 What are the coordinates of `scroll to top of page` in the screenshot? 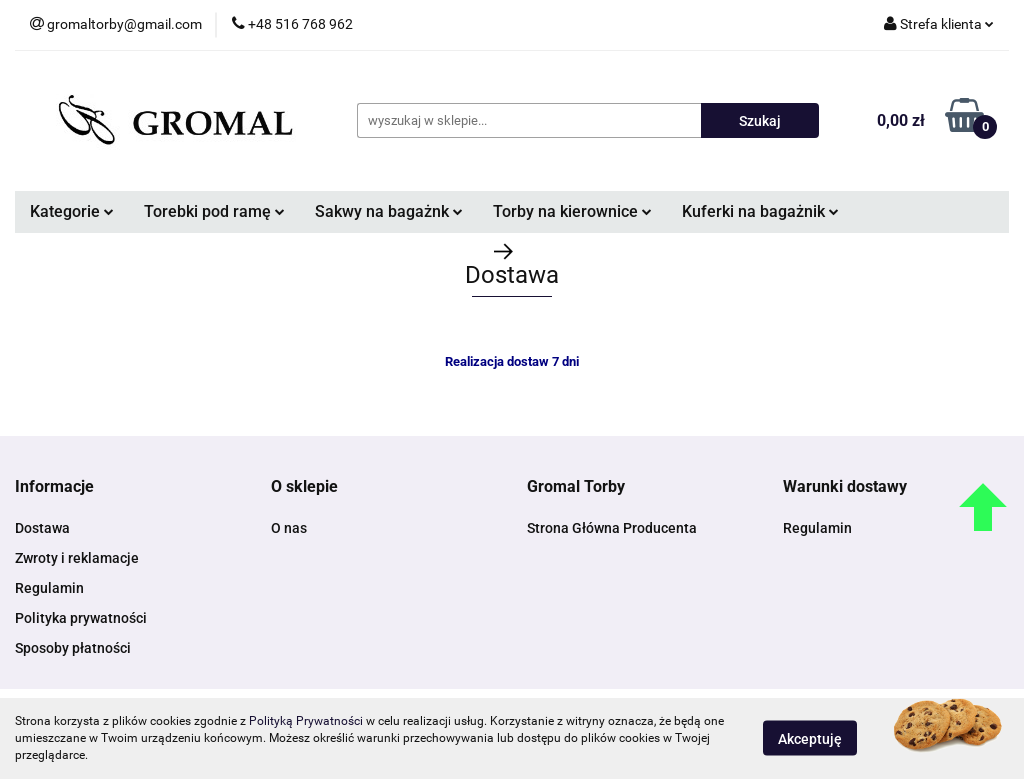 It's located at (983, 507).